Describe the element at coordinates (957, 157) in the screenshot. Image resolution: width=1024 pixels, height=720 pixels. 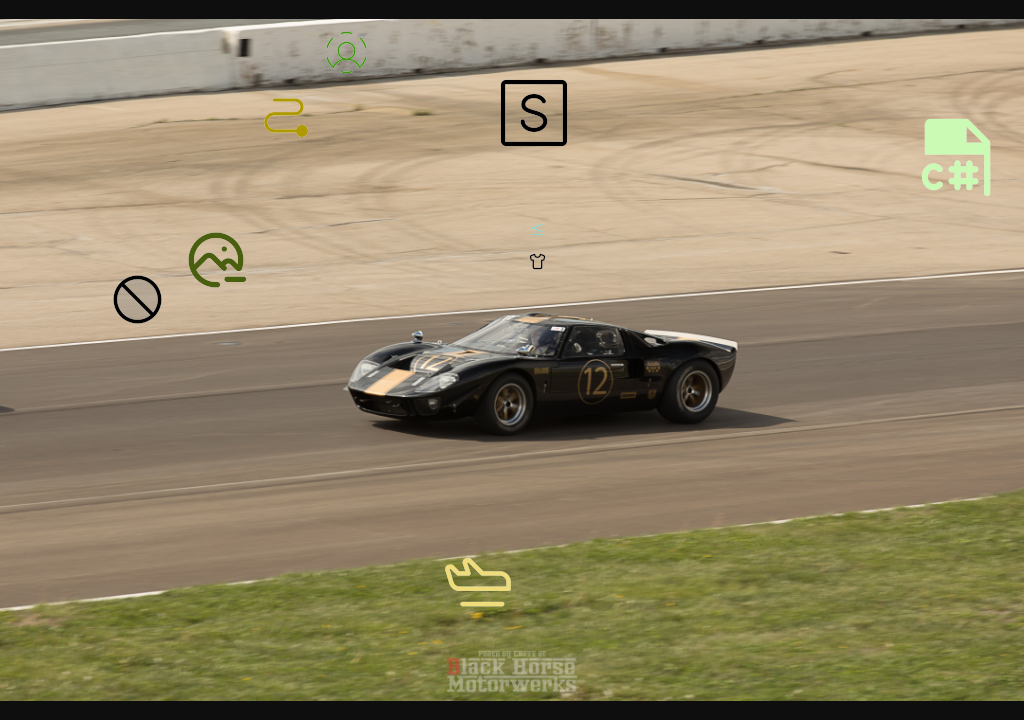
I see `open a C# source code file` at that location.